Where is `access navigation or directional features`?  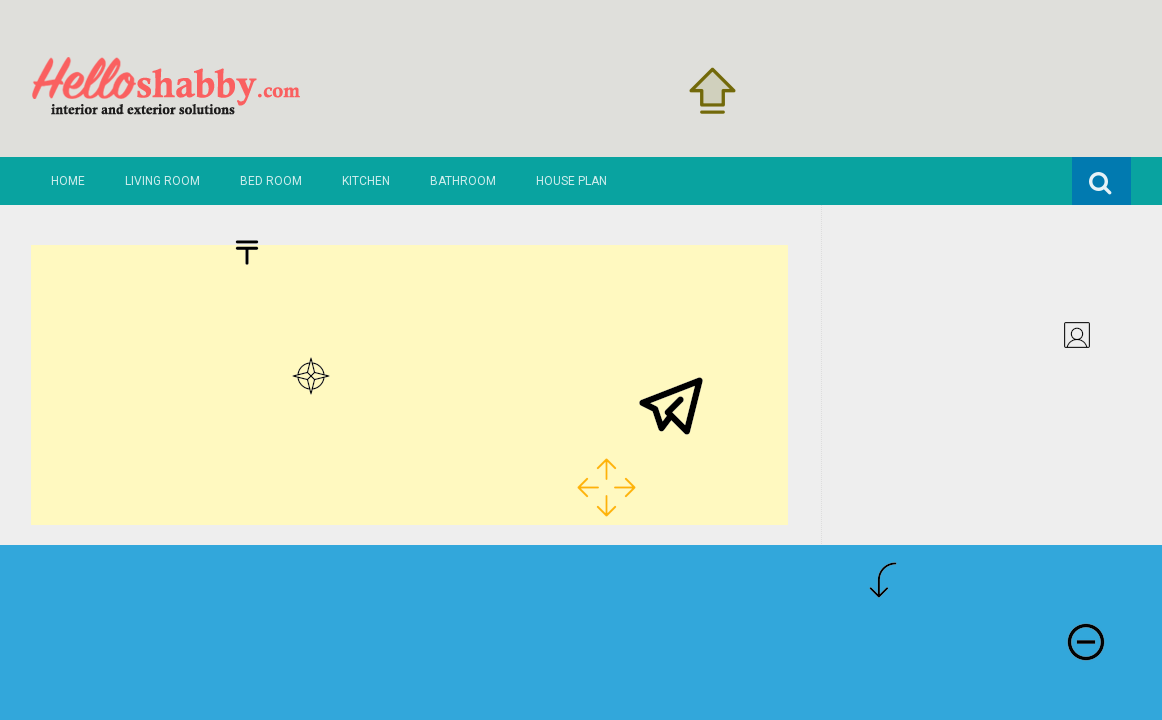
access navigation or directional features is located at coordinates (311, 376).